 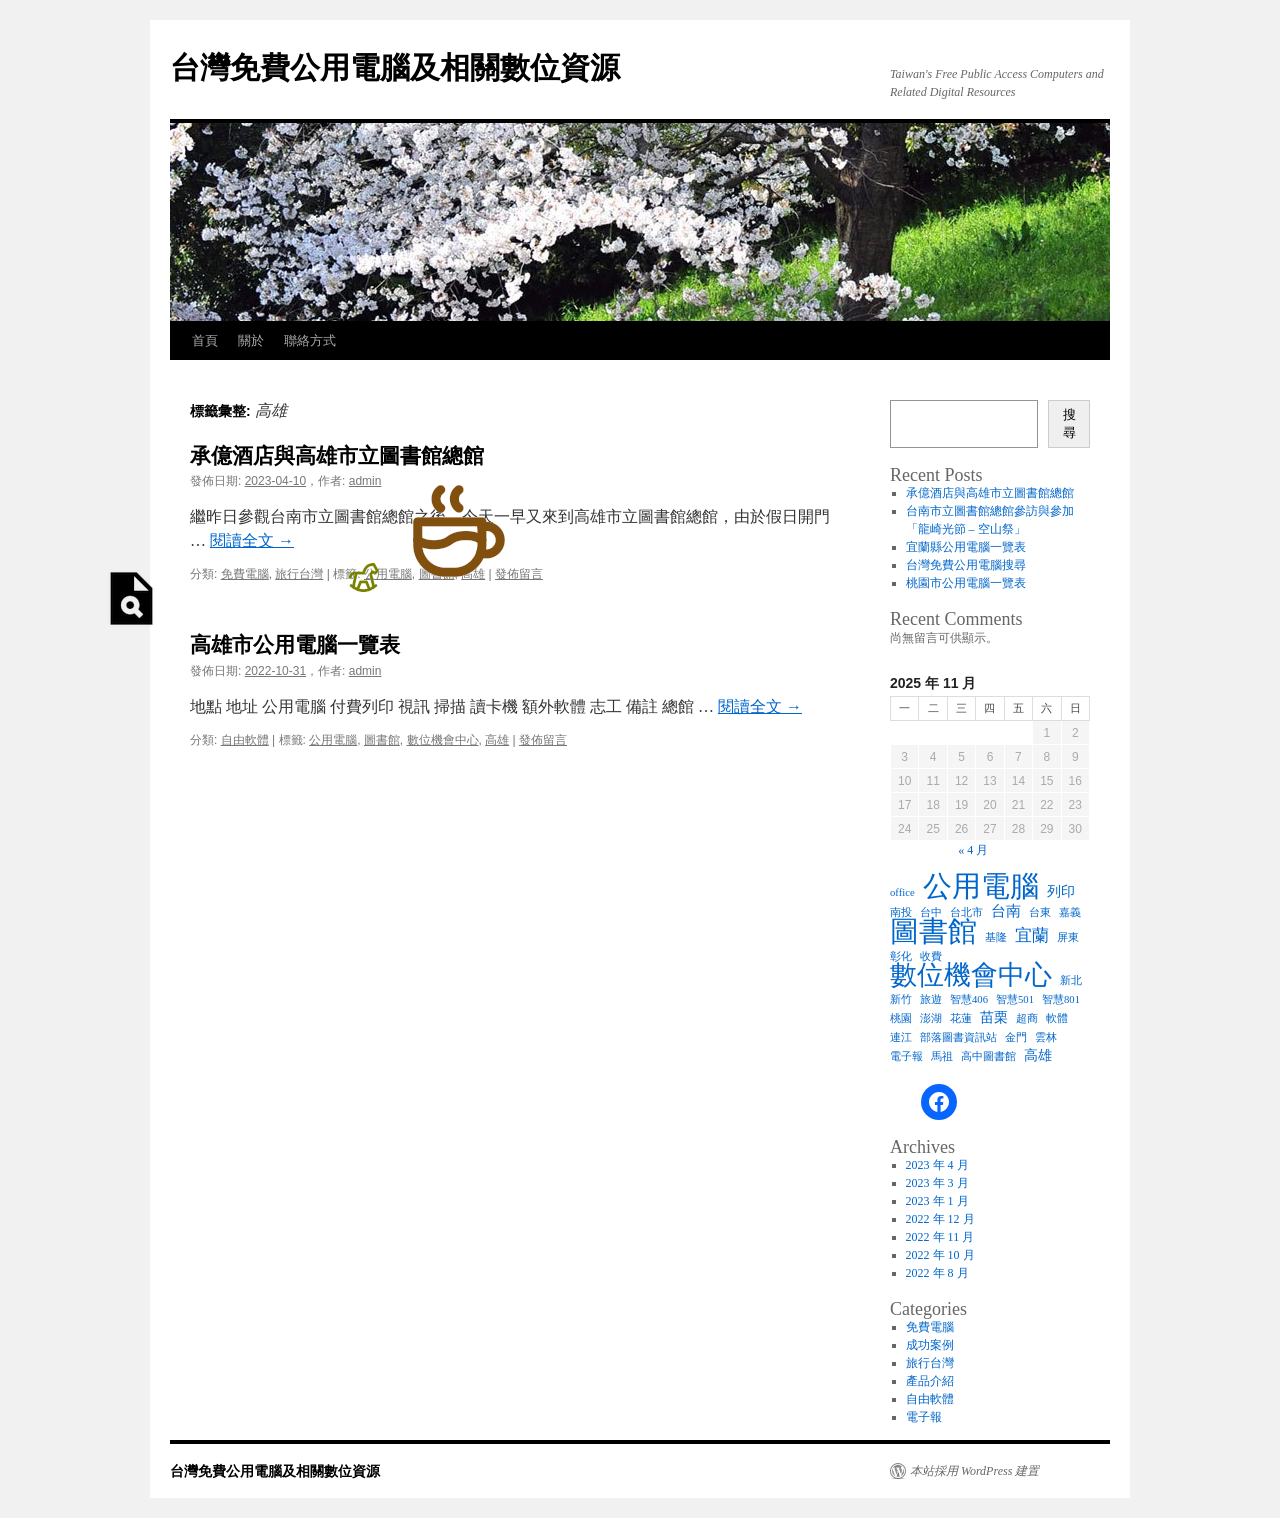 What do you see at coordinates (459, 531) in the screenshot?
I see `find nearby coffee shops` at bounding box center [459, 531].